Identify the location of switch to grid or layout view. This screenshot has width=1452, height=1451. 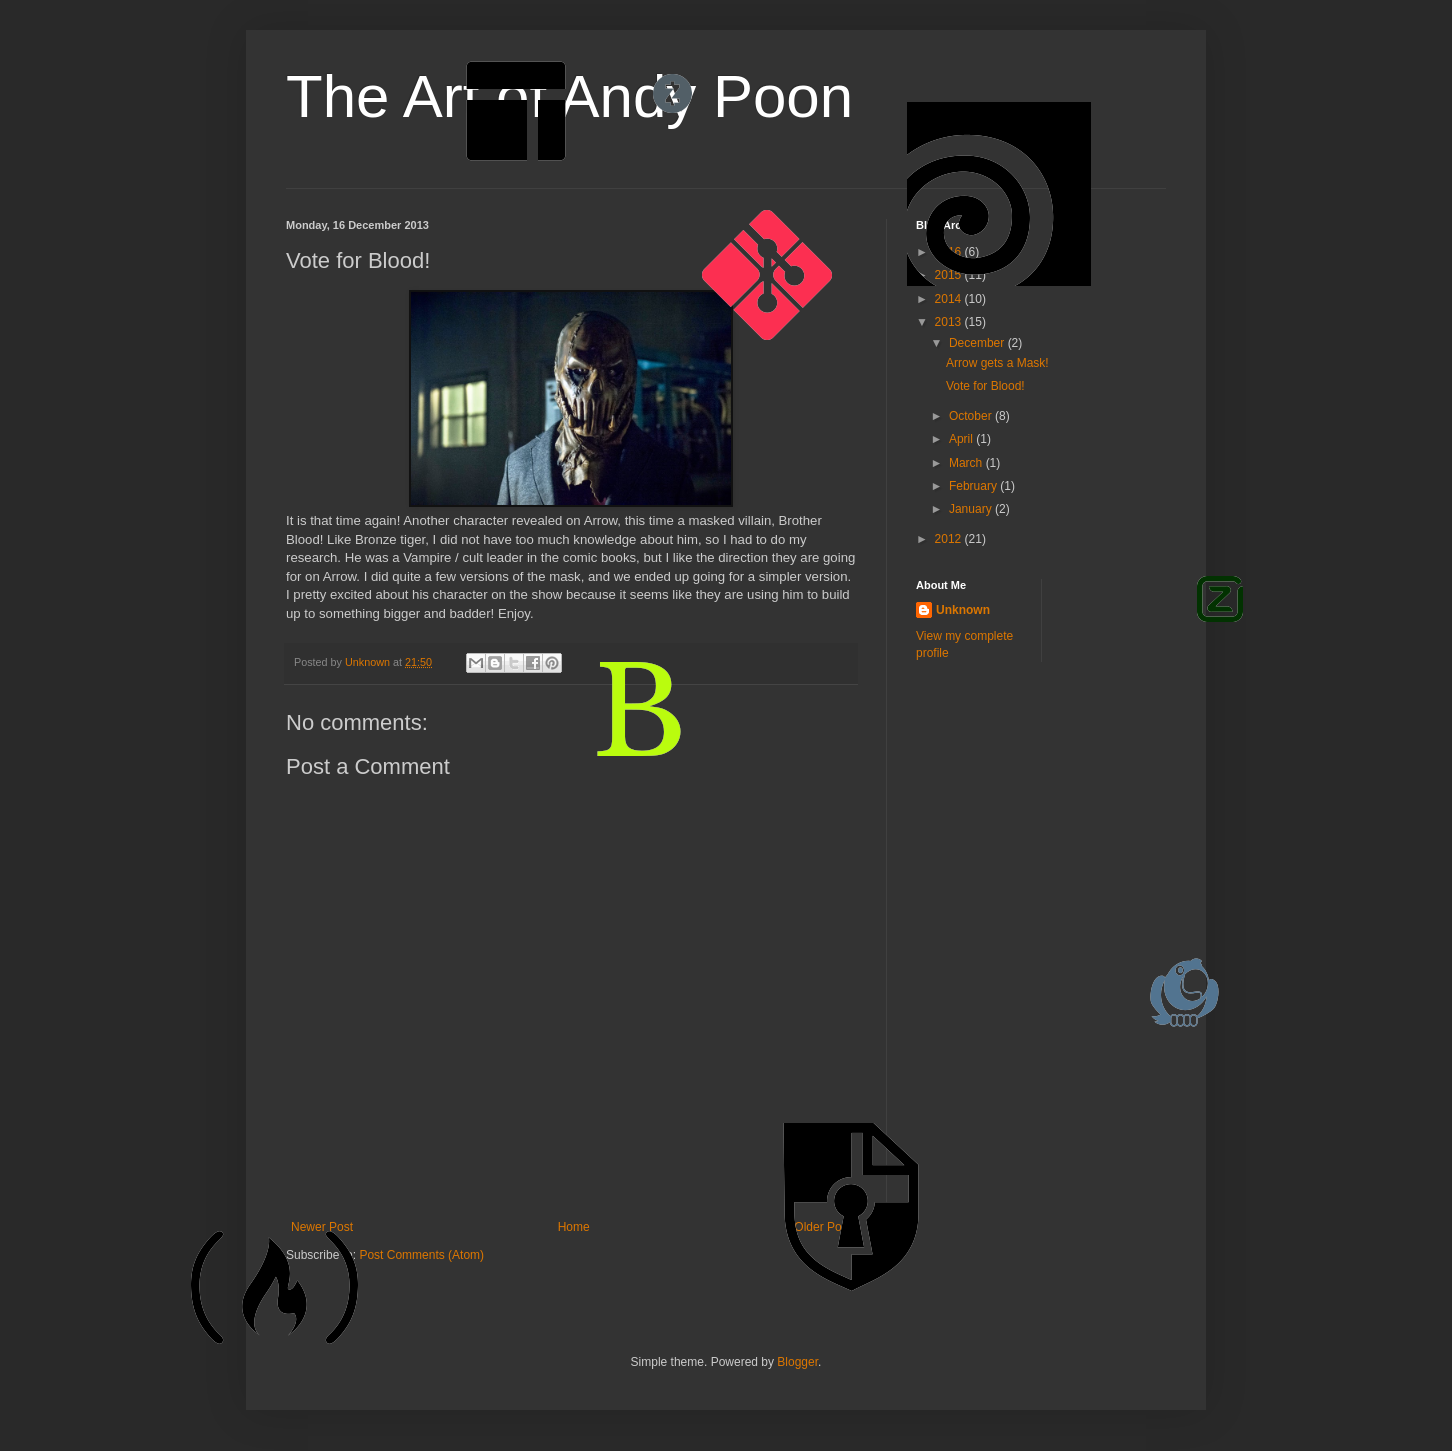
(516, 111).